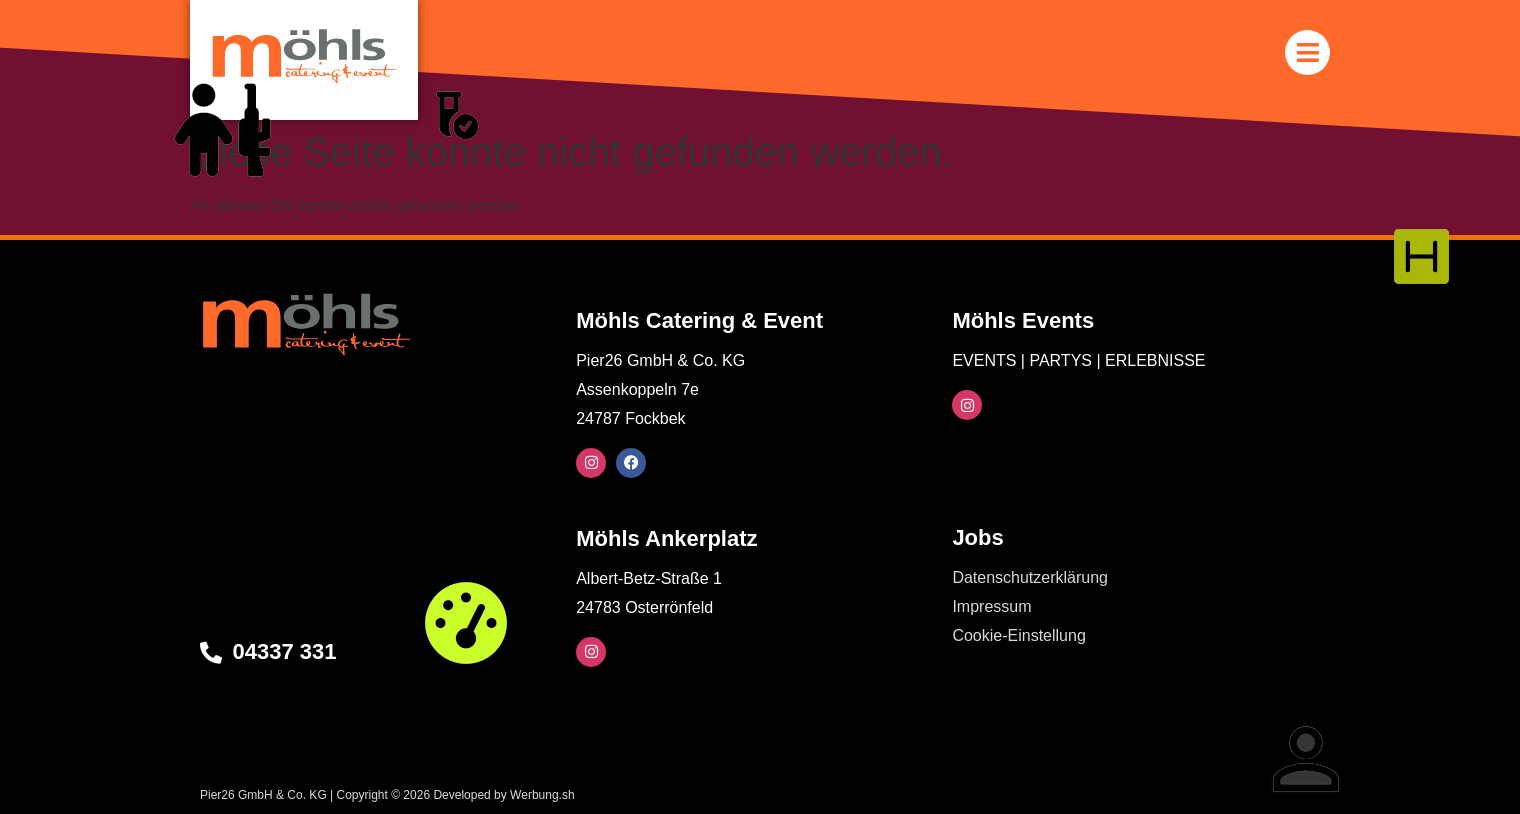  What do you see at coordinates (466, 623) in the screenshot?
I see `view performance or speed metrics` at bounding box center [466, 623].